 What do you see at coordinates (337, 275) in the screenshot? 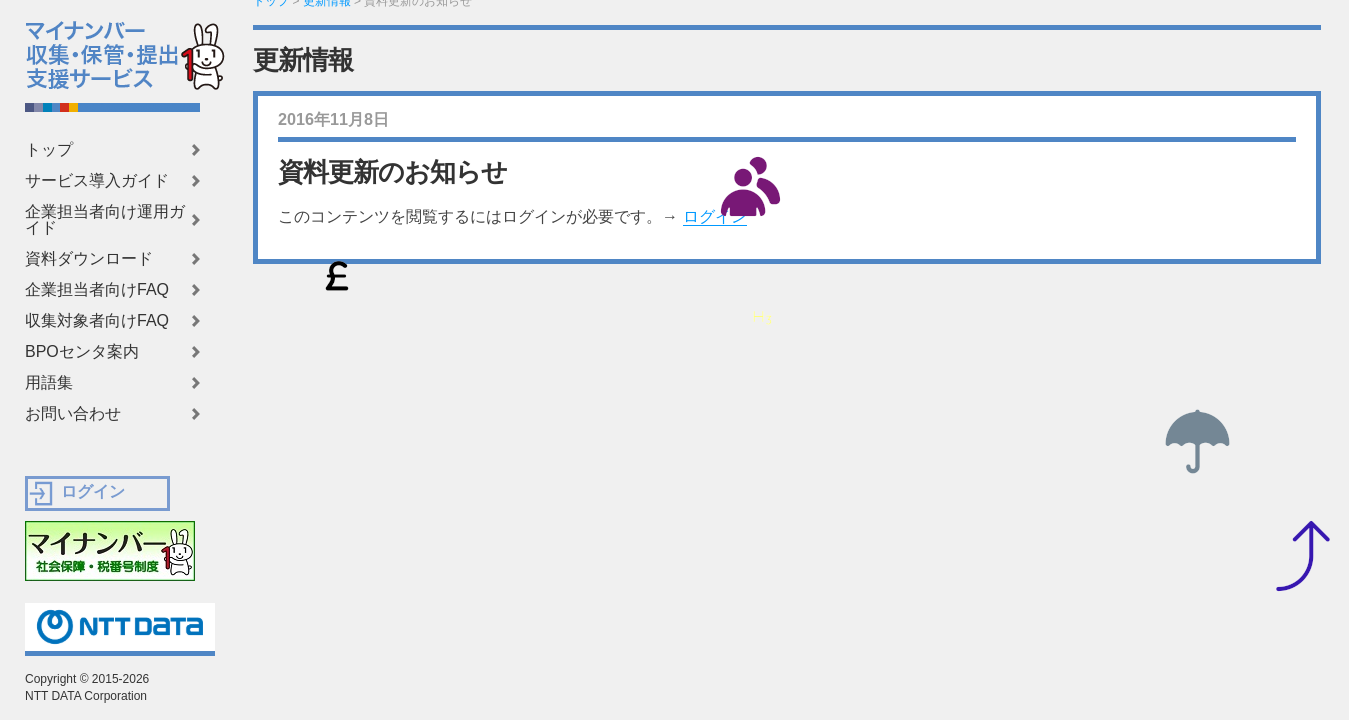
I see `indicates british pound currency` at bounding box center [337, 275].